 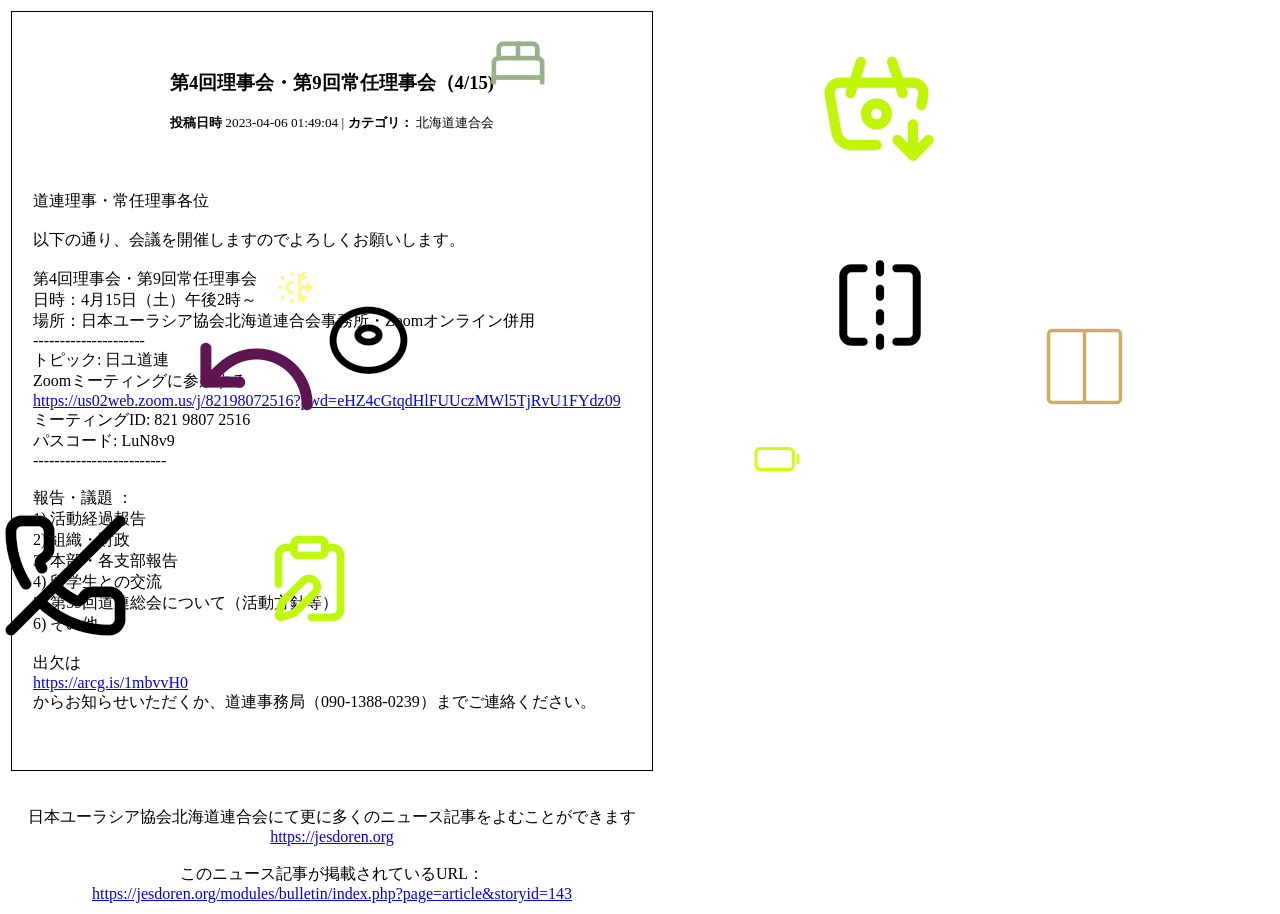 I want to click on indicates battery is completely drained, so click(x=777, y=459).